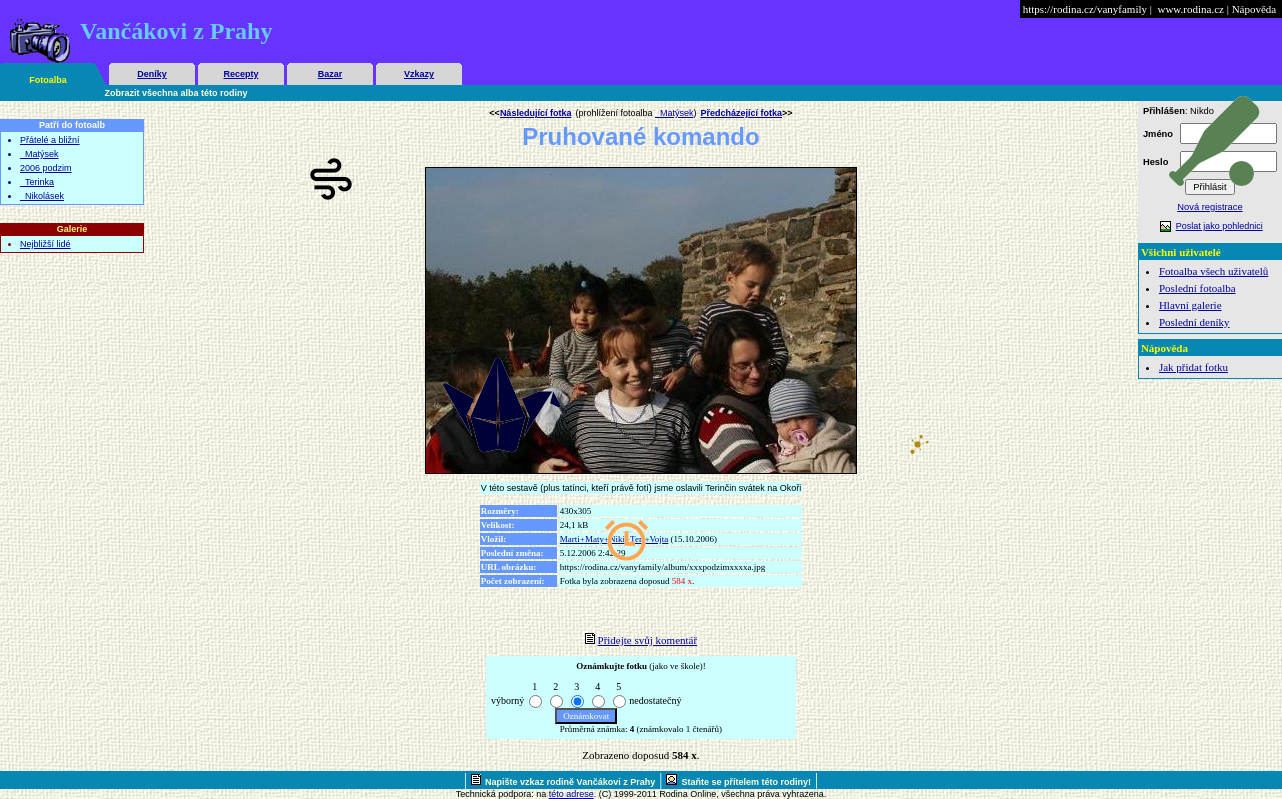 This screenshot has width=1282, height=799. I want to click on set or manage alarms, so click(626, 539).